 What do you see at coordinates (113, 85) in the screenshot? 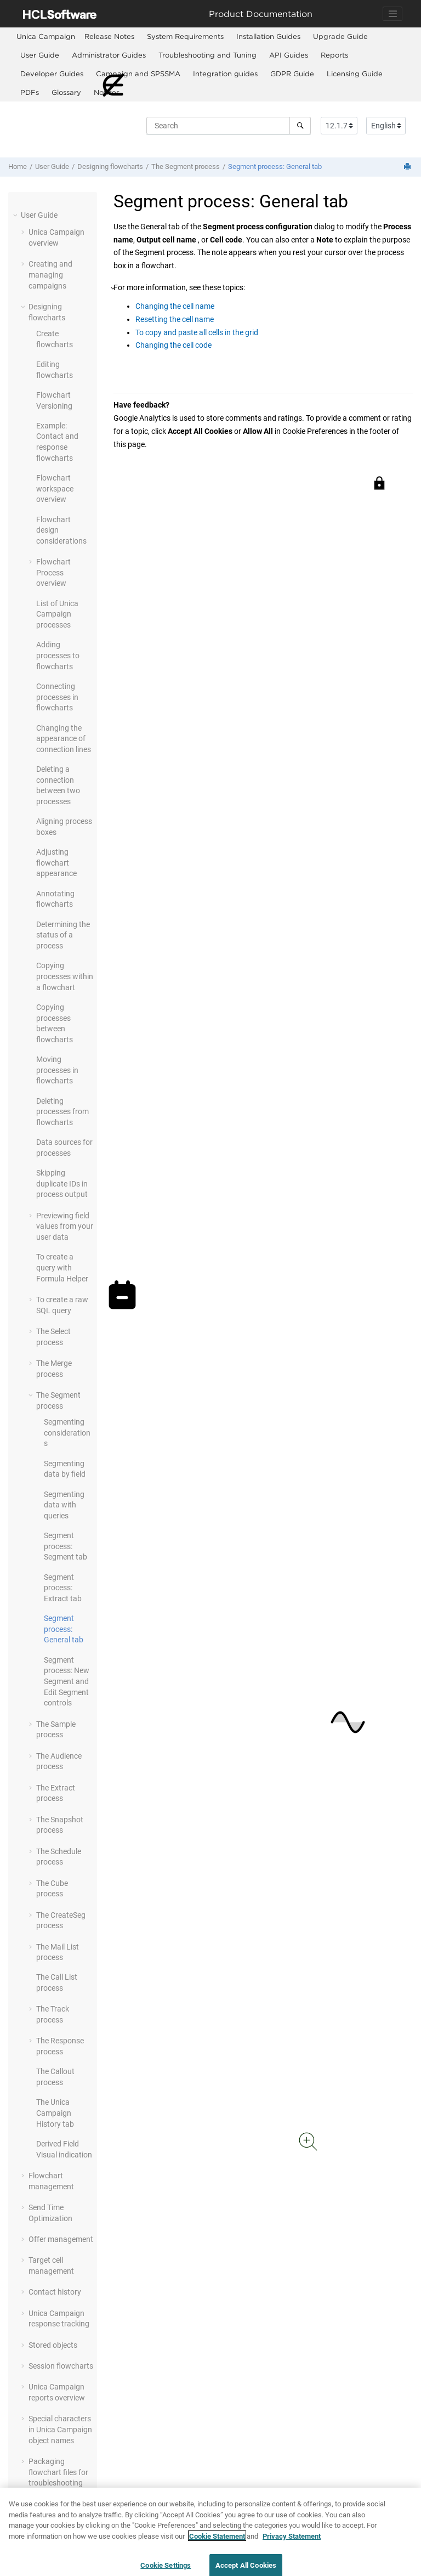
I see `indicates item is not part of a set or group` at bounding box center [113, 85].